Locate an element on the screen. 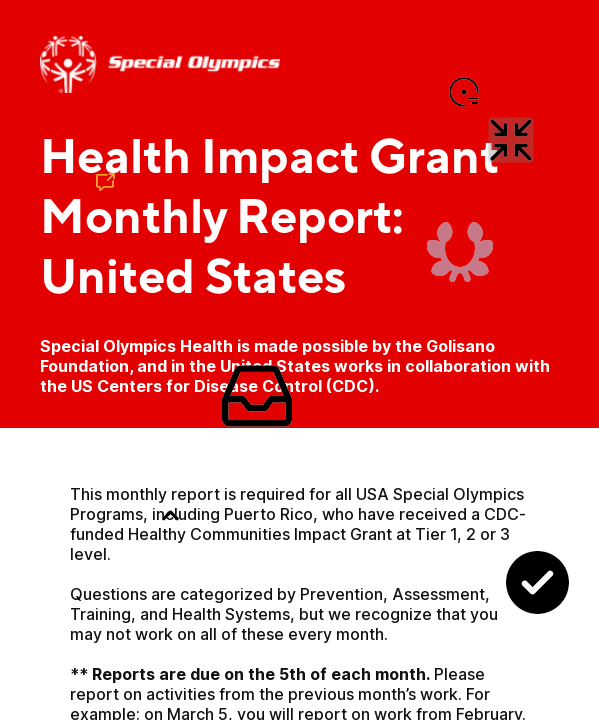 Image resolution: width=599 pixels, height=720 pixels. view your inbox is located at coordinates (257, 396).